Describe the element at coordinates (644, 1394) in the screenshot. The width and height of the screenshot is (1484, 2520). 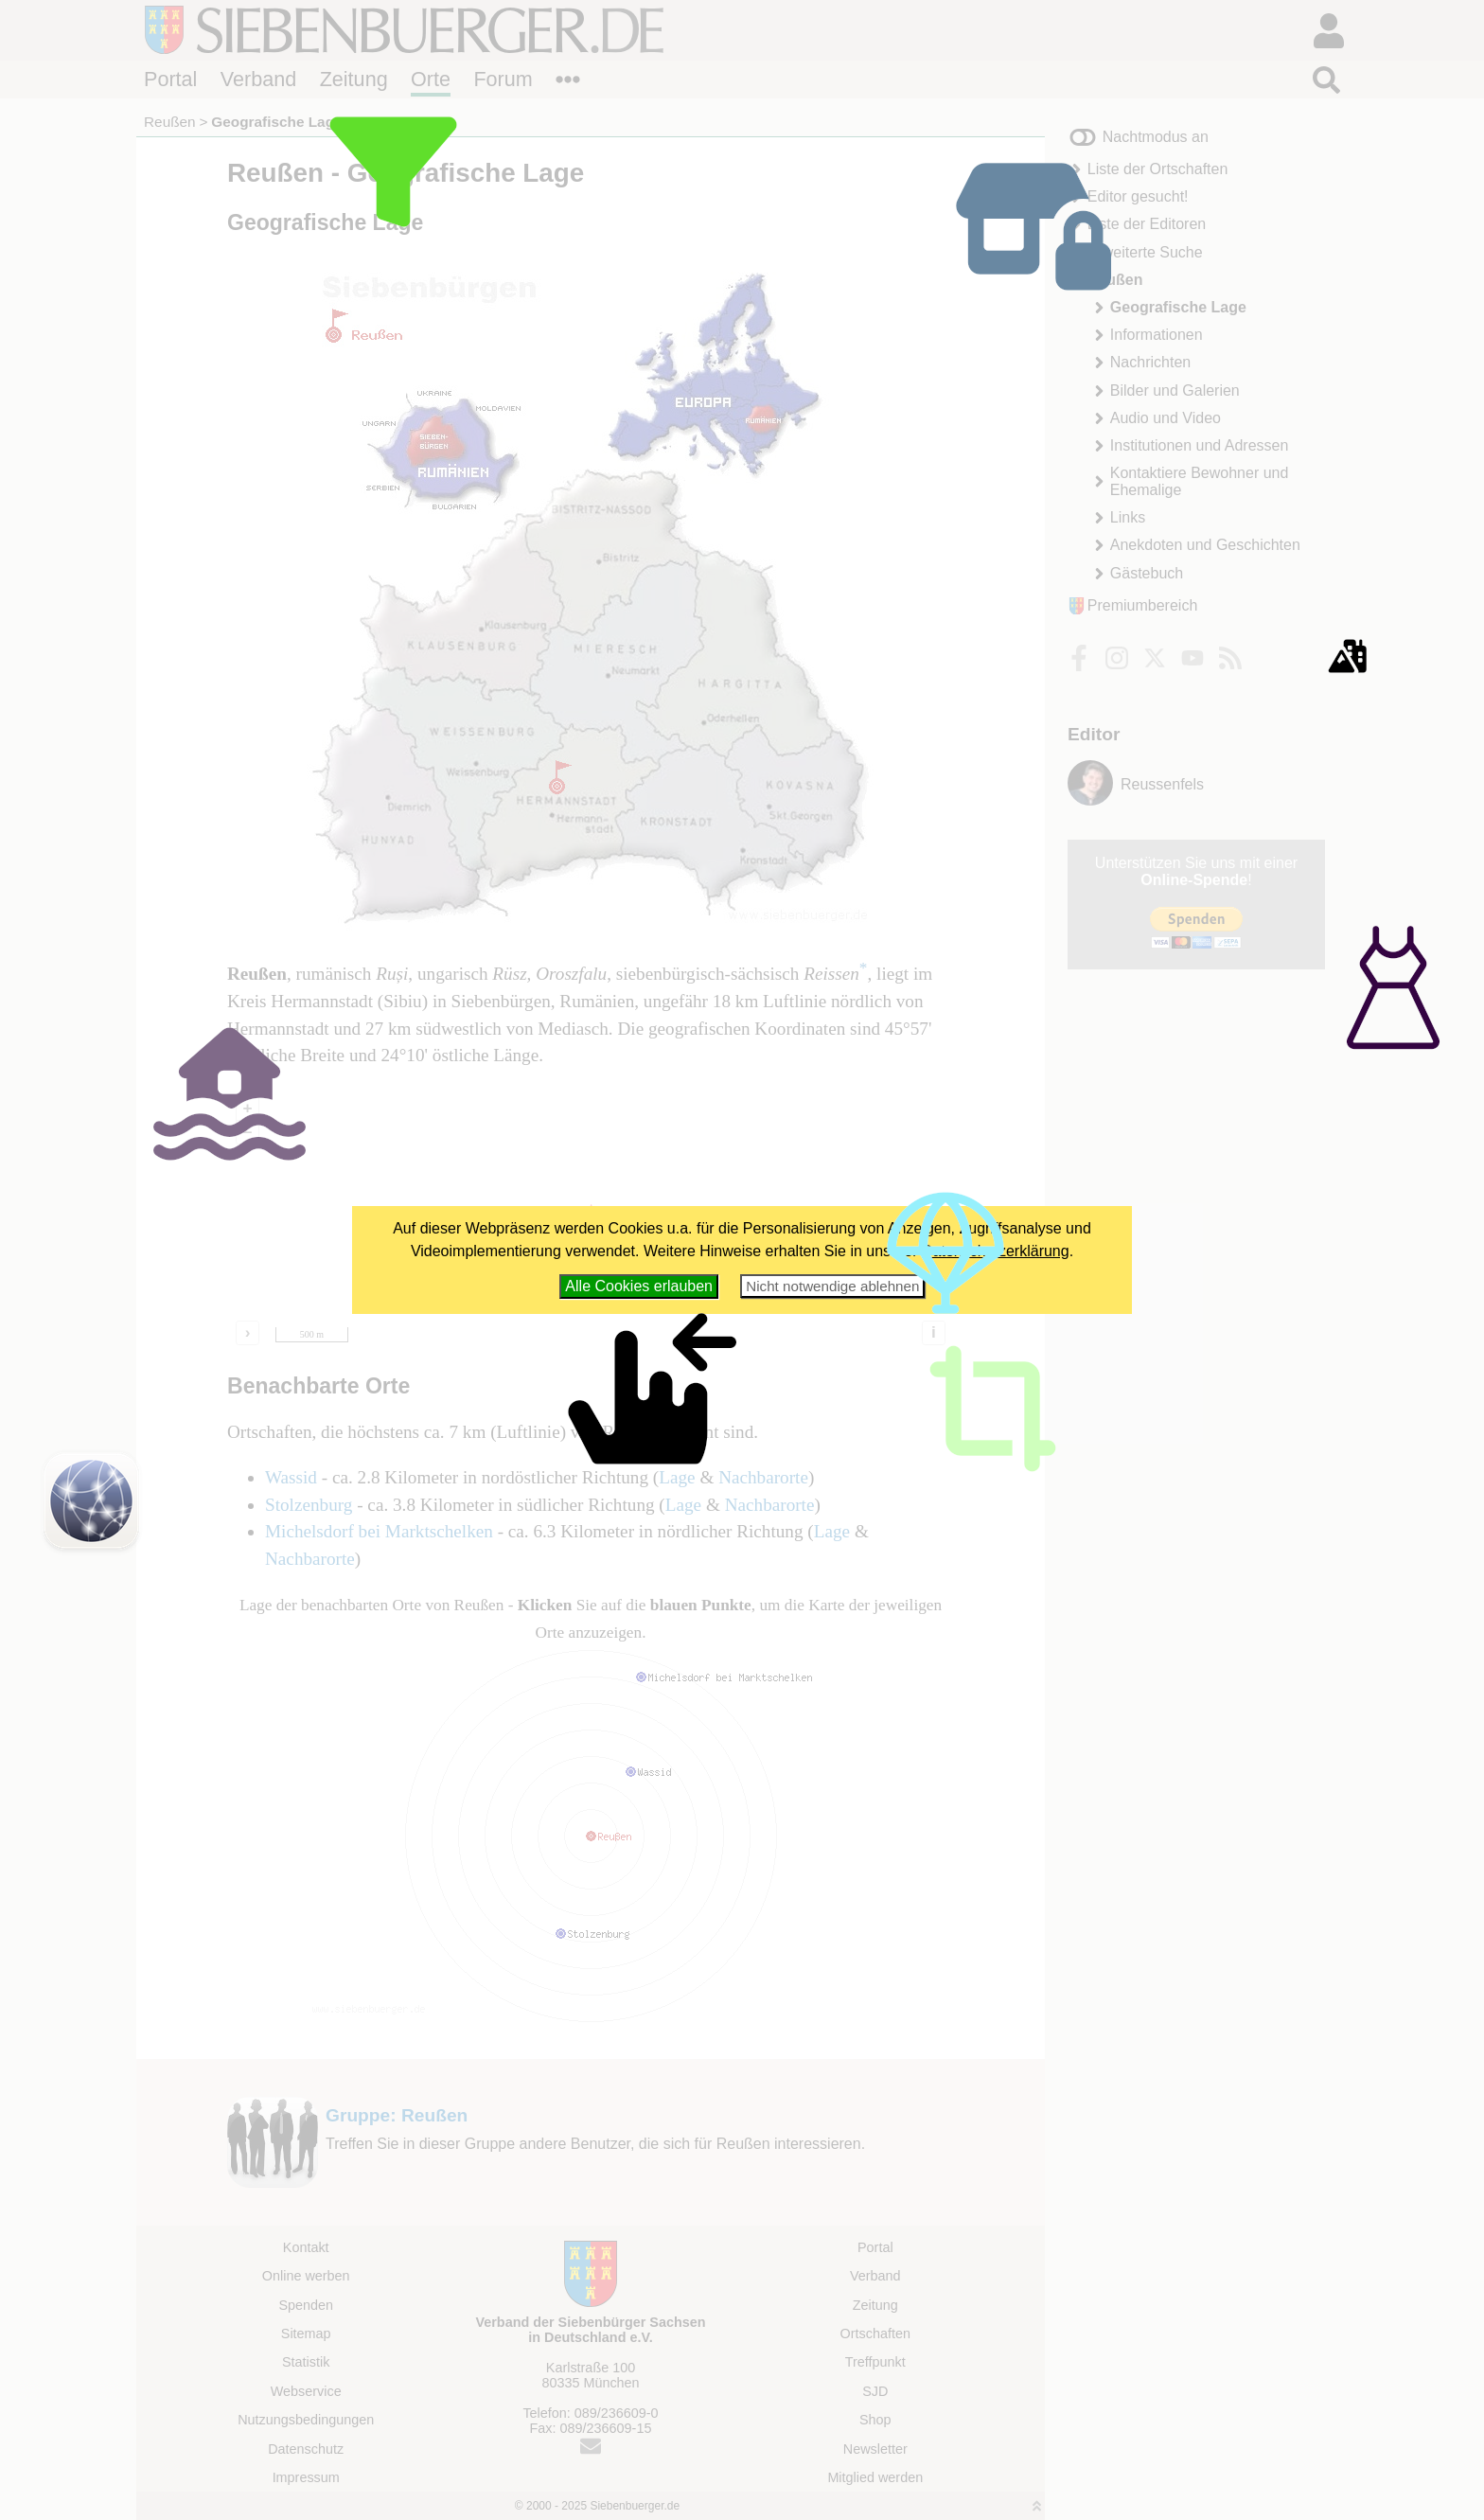
I see `swipe left to navigate or dismiss` at that location.